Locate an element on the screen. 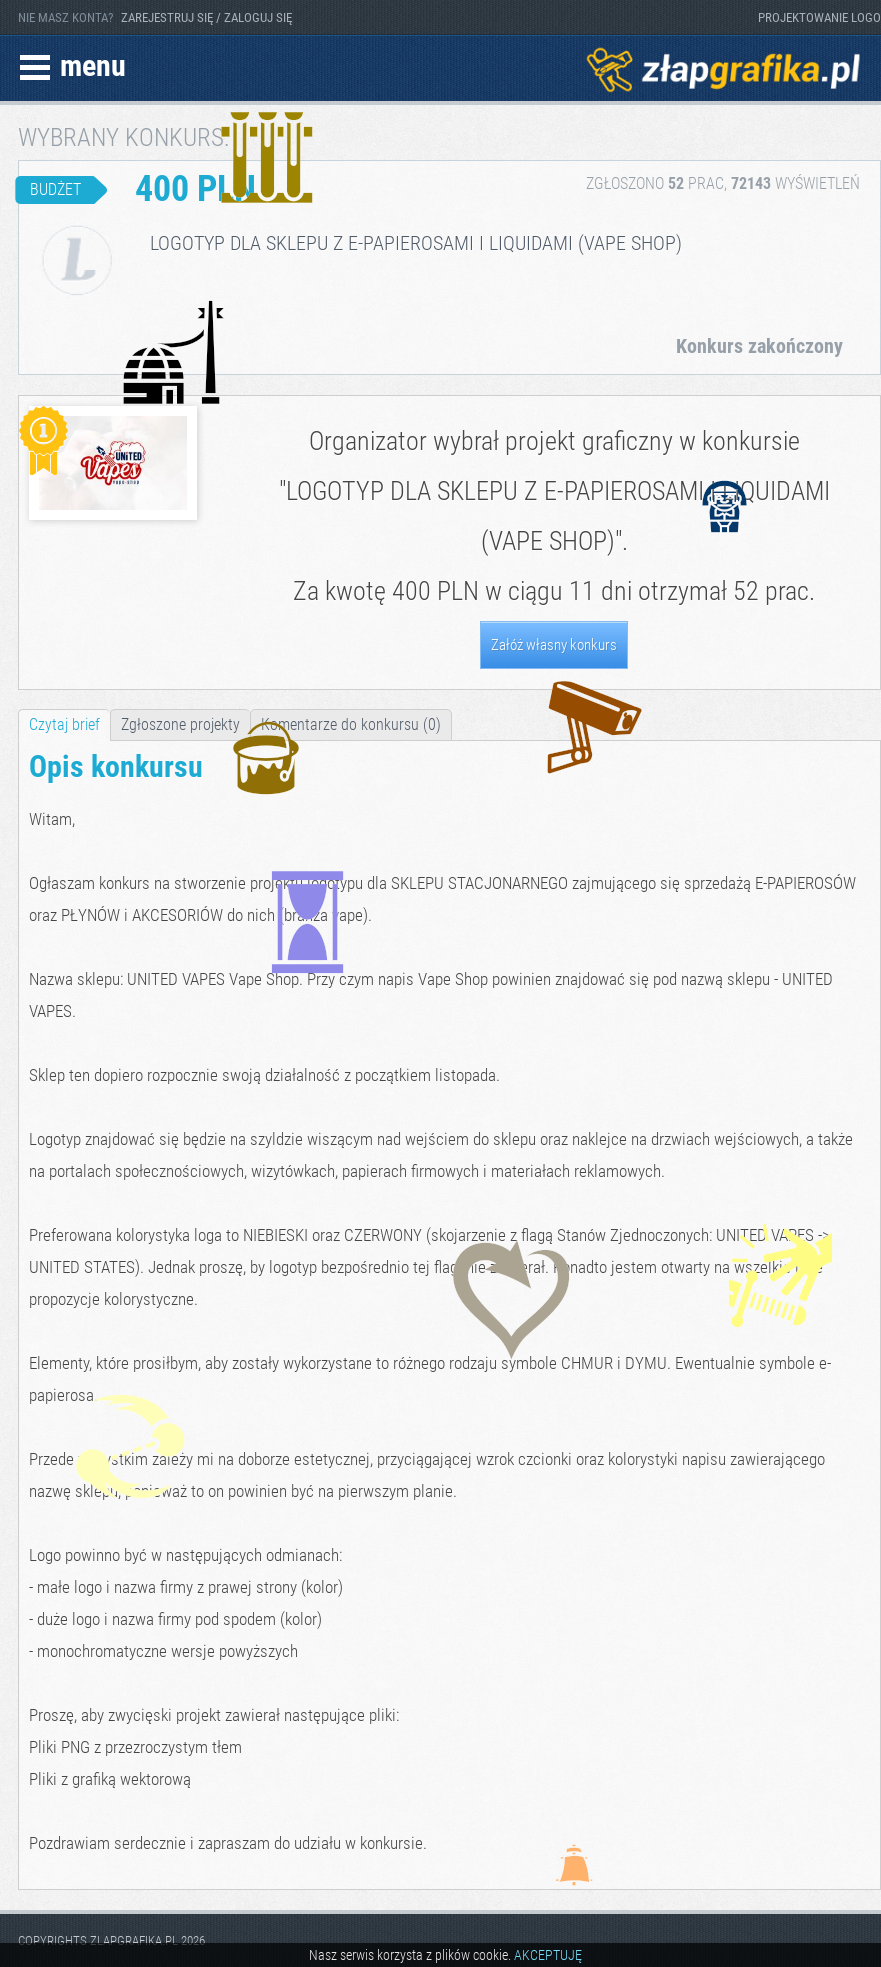 This screenshot has height=1967, width=881. build or place a base structure is located at coordinates (175, 351).